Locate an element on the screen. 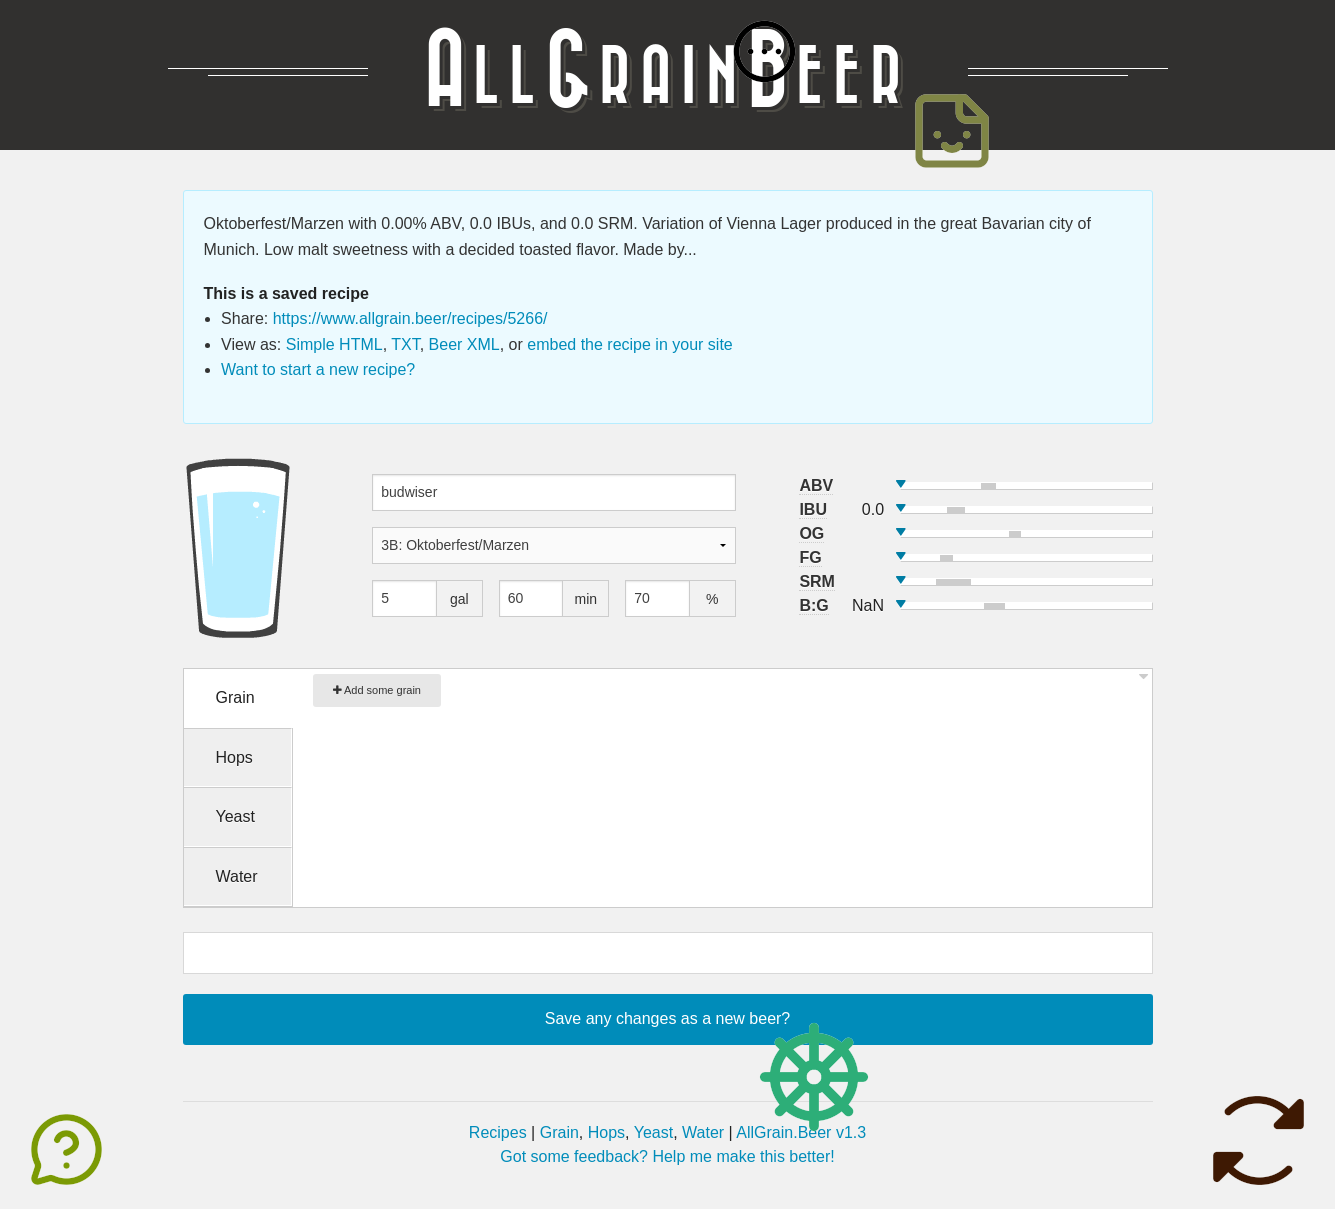 The height and width of the screenshot is (1209, 1335). view more options is located at coordinates (764, 51).